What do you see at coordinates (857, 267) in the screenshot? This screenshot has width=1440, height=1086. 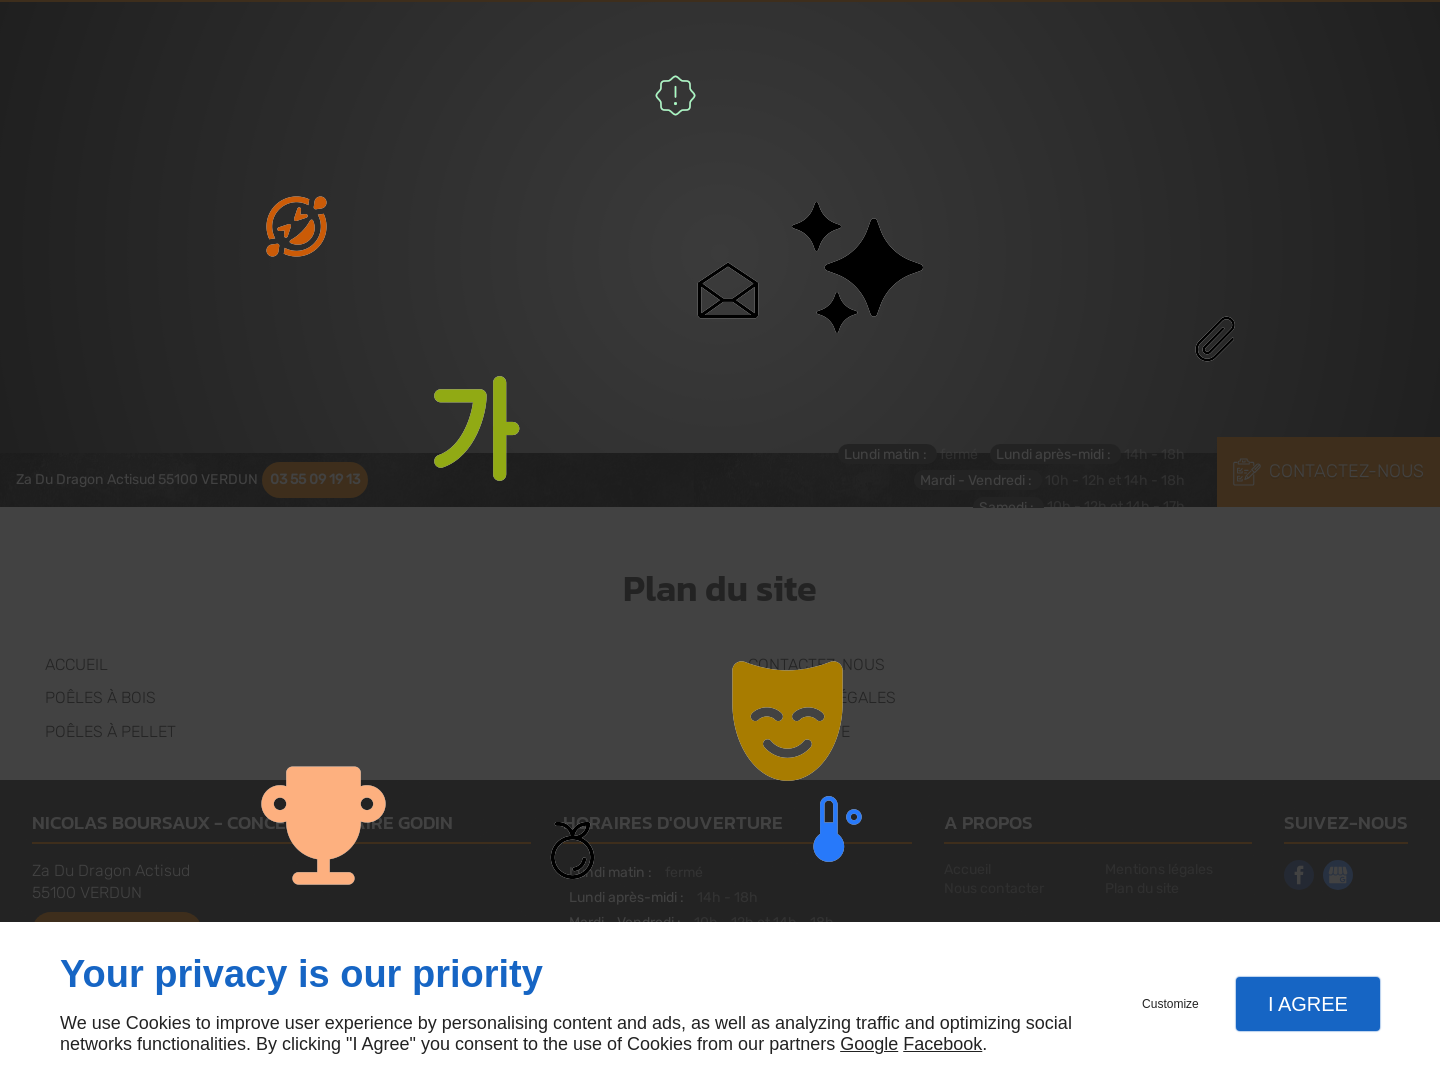 I see `indicates AI-generated or enhanced content` at bounding box center [857, 267].